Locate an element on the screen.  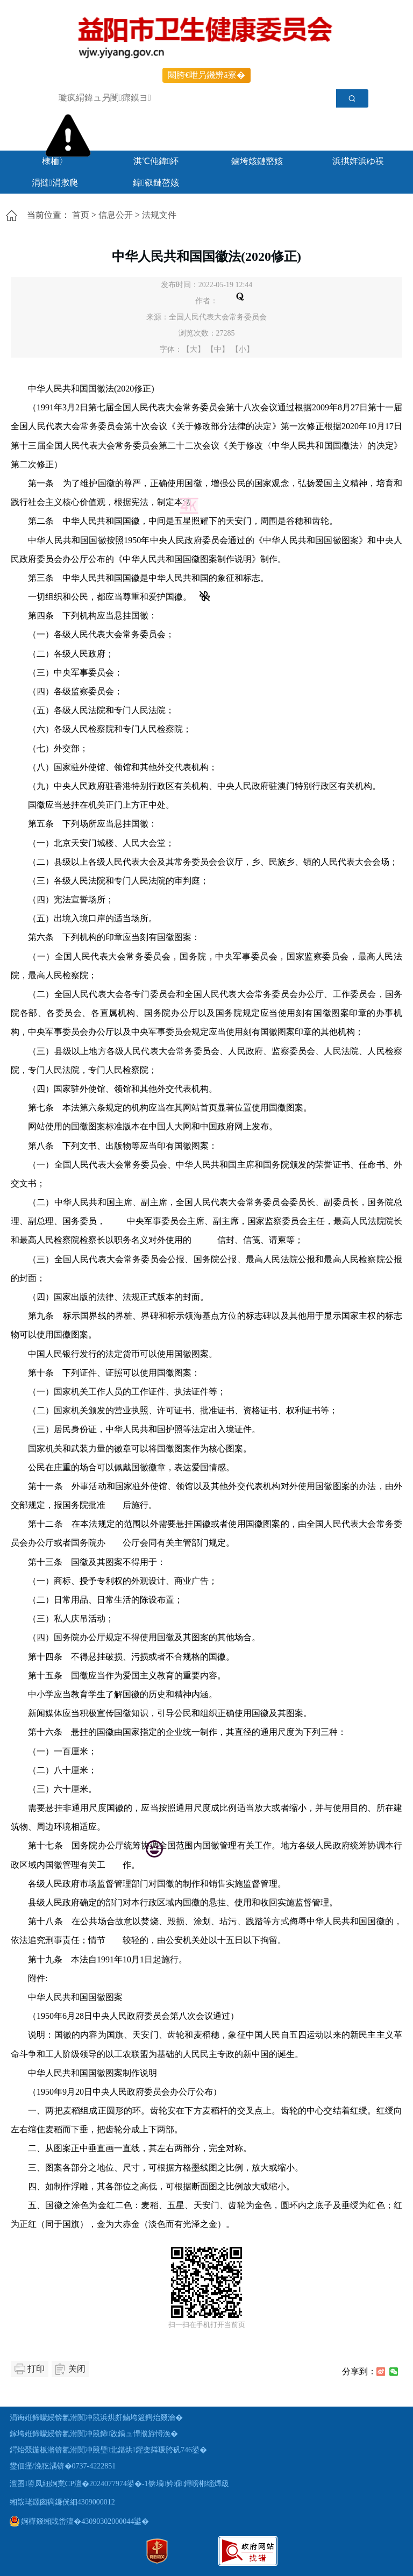
indicates a warning or caution state is located at coordinates (68, 137).